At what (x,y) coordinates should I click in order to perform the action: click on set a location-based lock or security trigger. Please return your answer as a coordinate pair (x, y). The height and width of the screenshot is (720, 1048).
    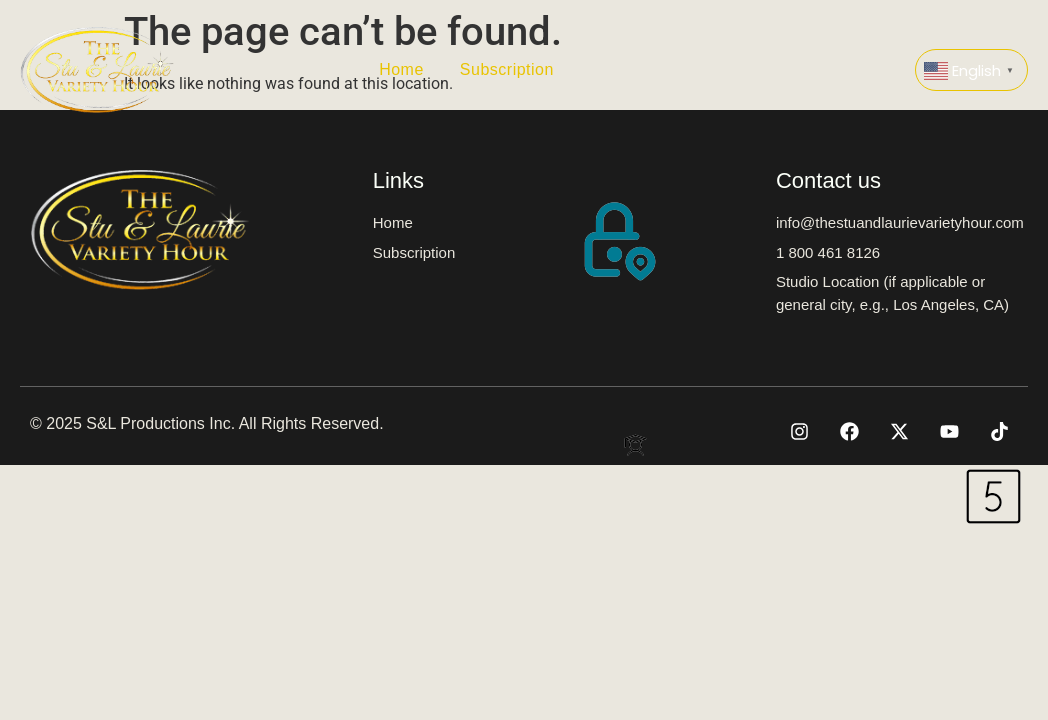
    Looking at the image, I should click on (614, 239).